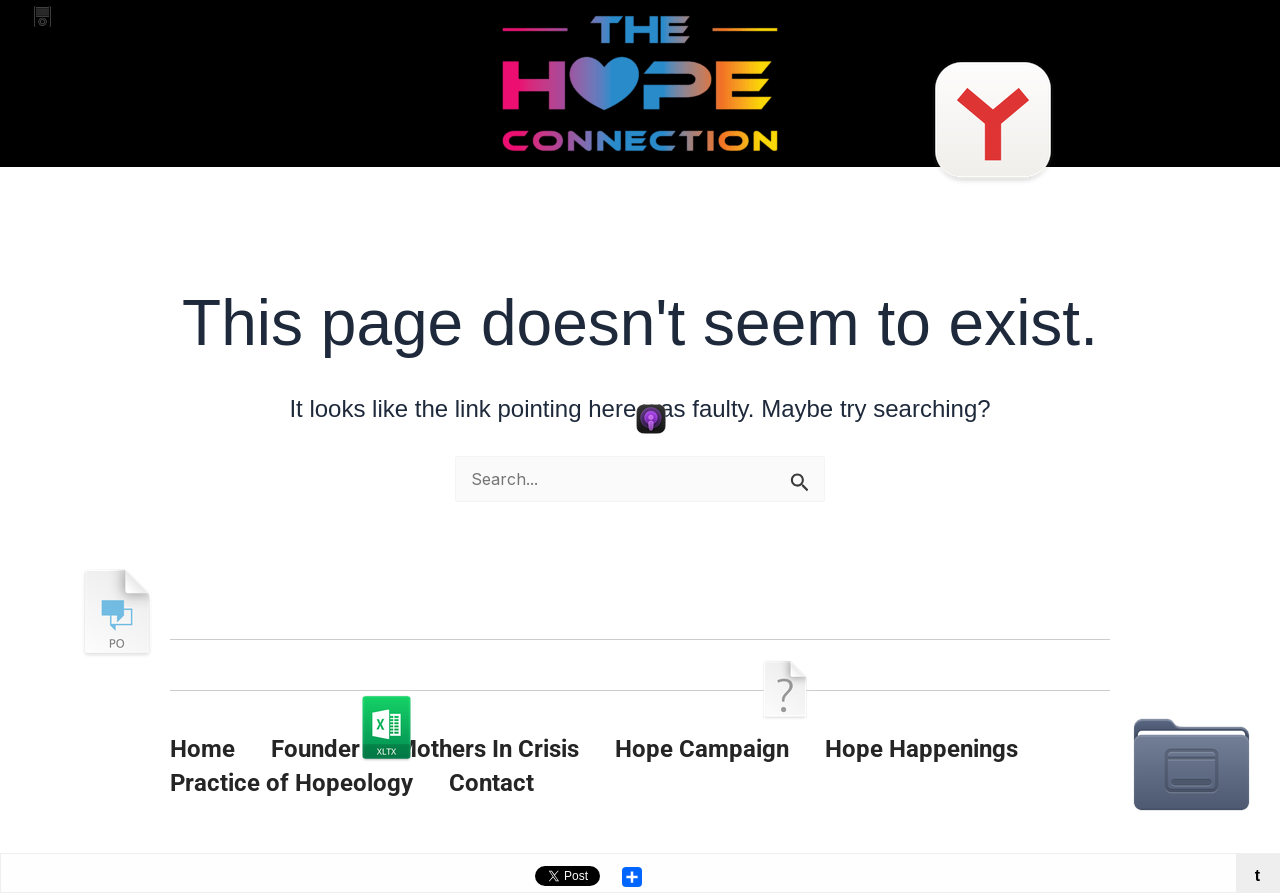 The width and height of the screenshot is (1280, 893). I want to click on iPod Nano device in sidebar, so click(42, 16).